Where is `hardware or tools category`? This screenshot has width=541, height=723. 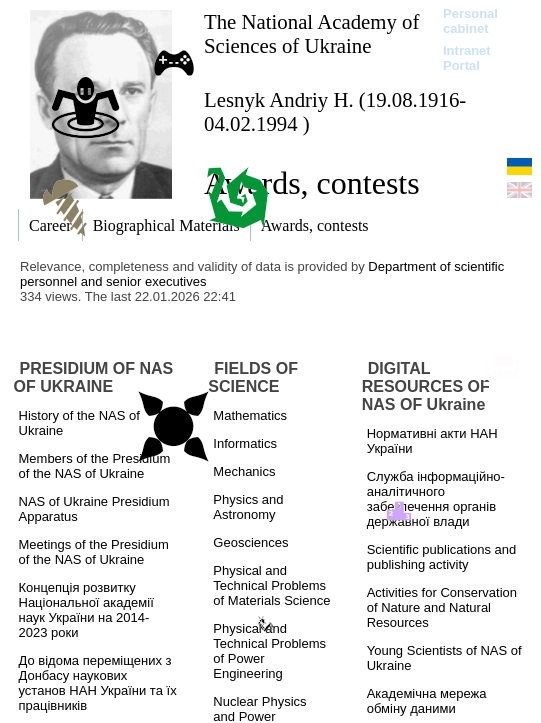
hardware or tools category is located at coordinates (65, 208).